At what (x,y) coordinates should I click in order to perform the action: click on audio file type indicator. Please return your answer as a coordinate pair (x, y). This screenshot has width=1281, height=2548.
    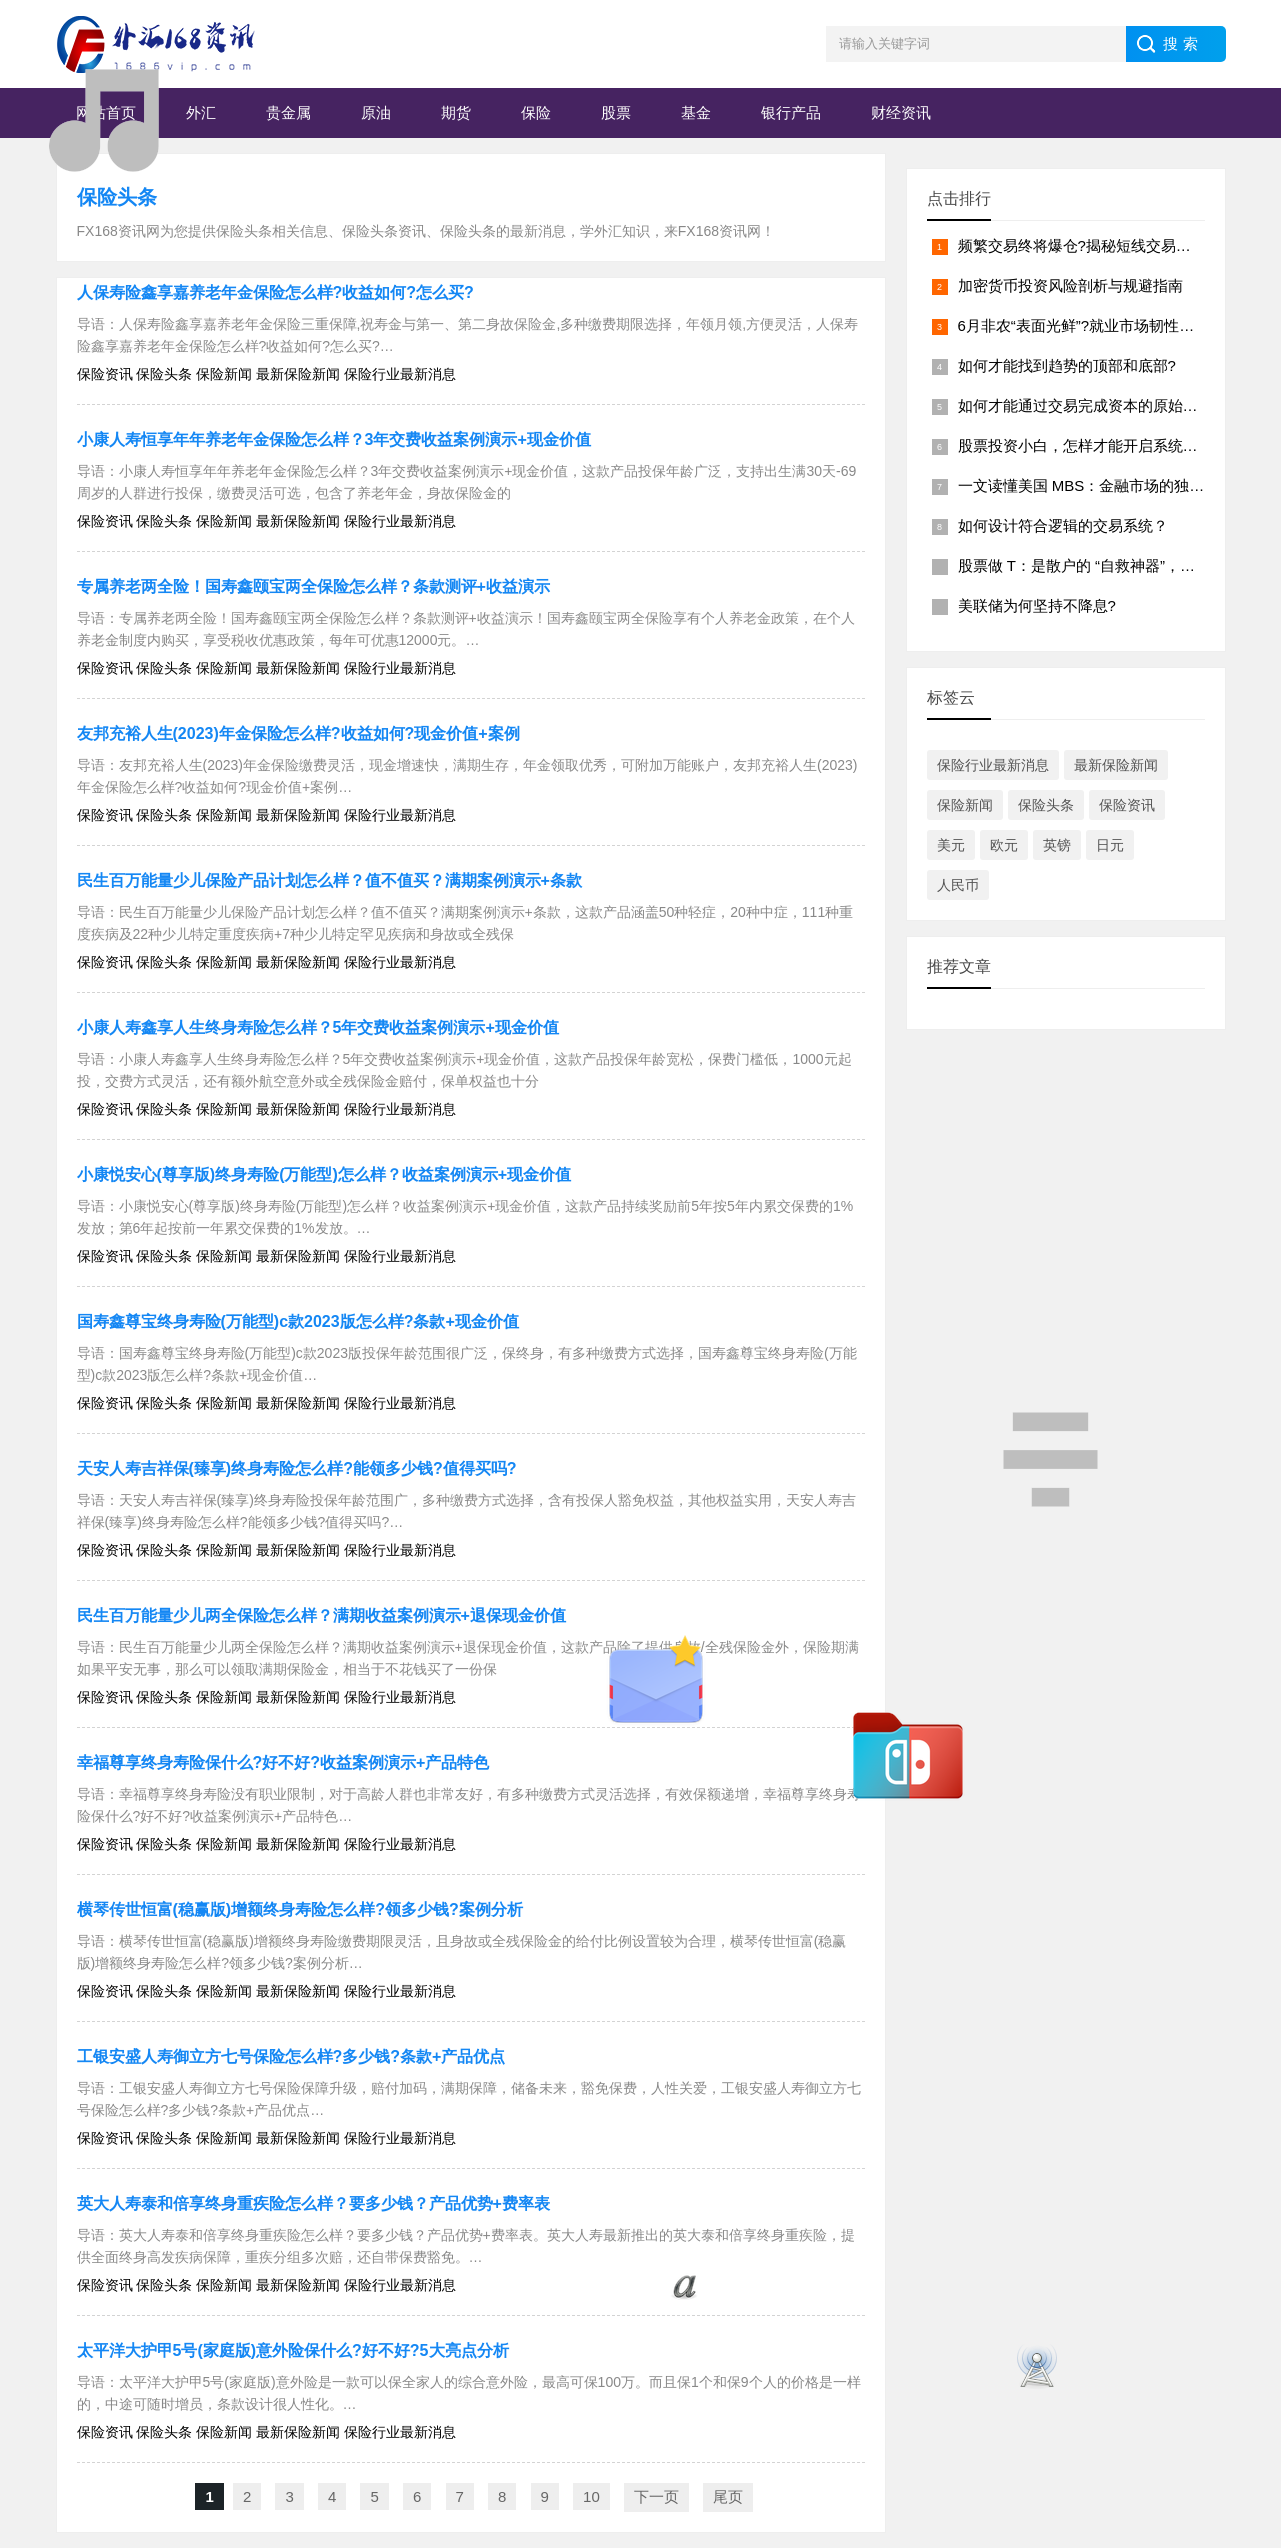
    Looking at the image, I should click on (107, 120).